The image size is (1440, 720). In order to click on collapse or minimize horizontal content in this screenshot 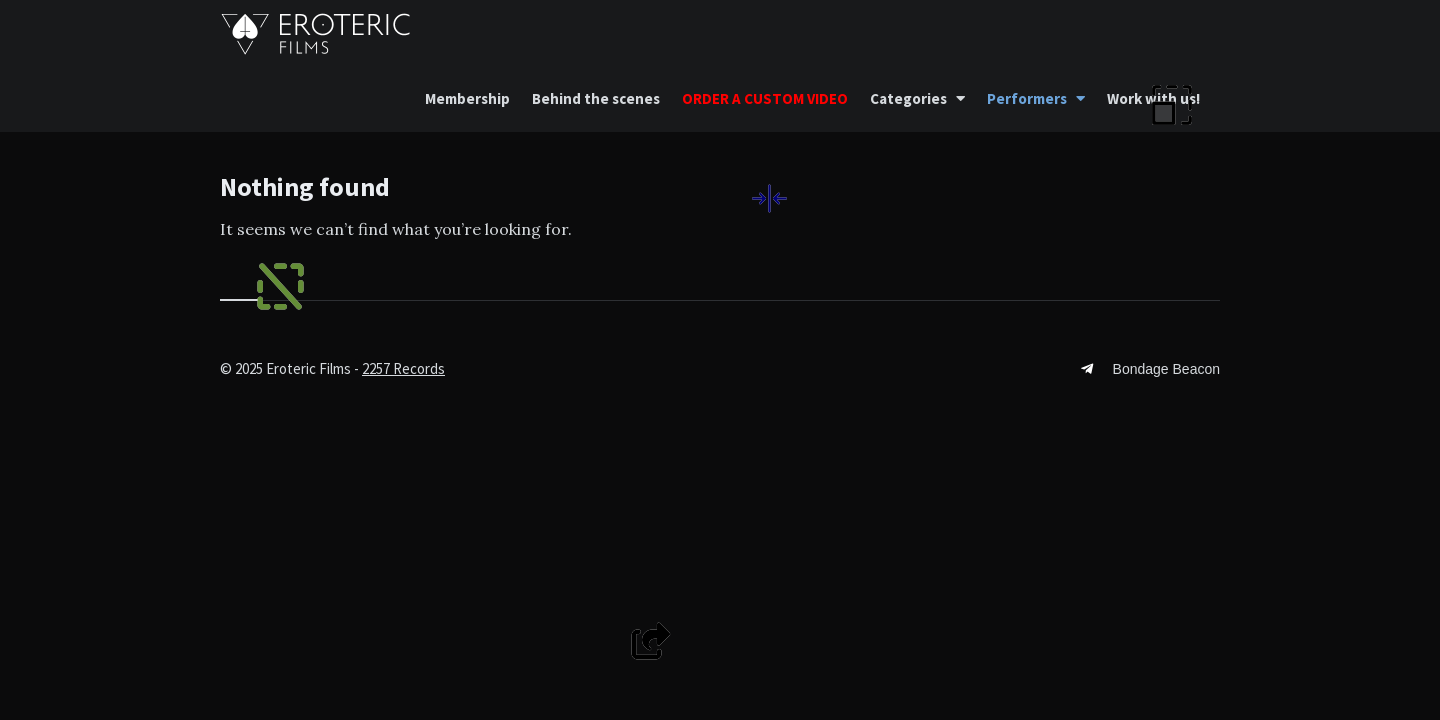, I will do `click(769, 198)`.